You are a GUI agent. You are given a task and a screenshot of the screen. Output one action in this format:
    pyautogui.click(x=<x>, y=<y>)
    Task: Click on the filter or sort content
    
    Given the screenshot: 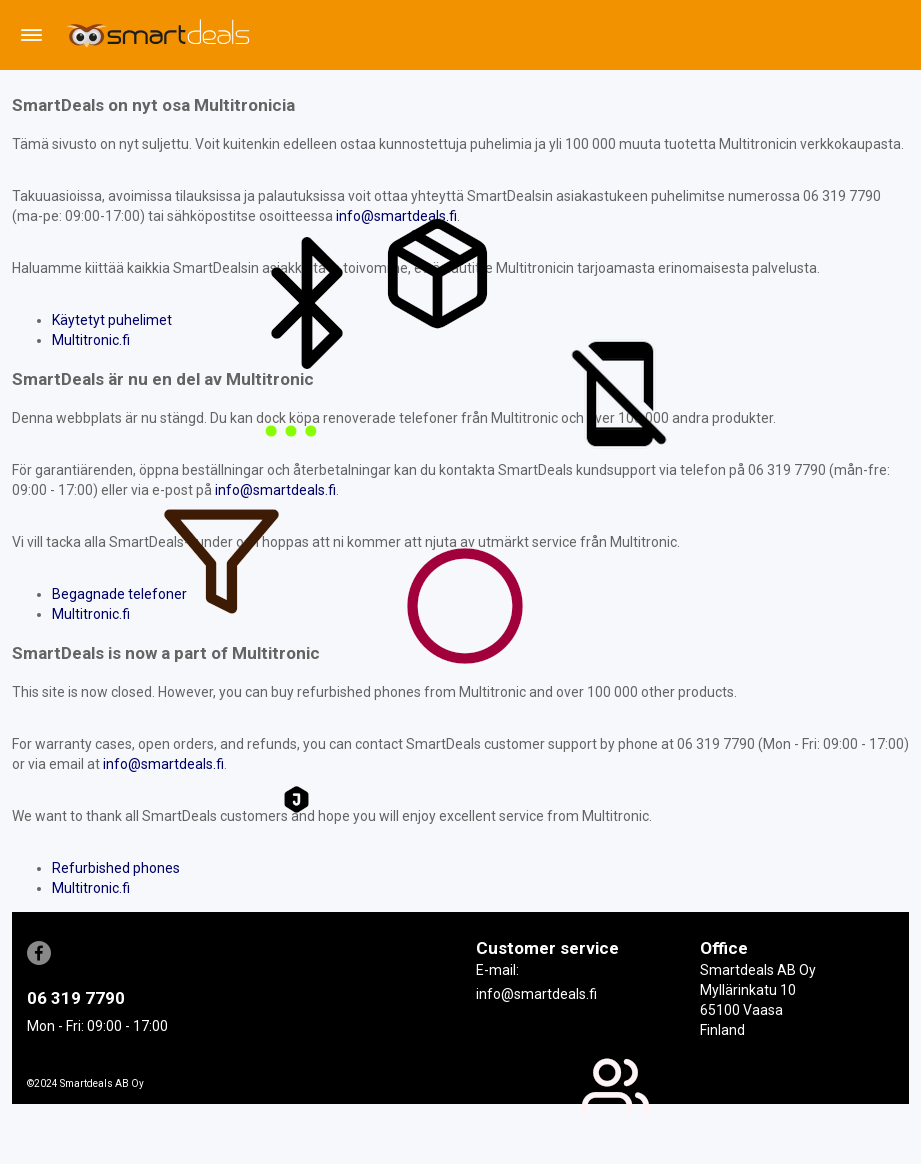 What is the action you would take?
    pyautogui.click(x=221, y=561)
    